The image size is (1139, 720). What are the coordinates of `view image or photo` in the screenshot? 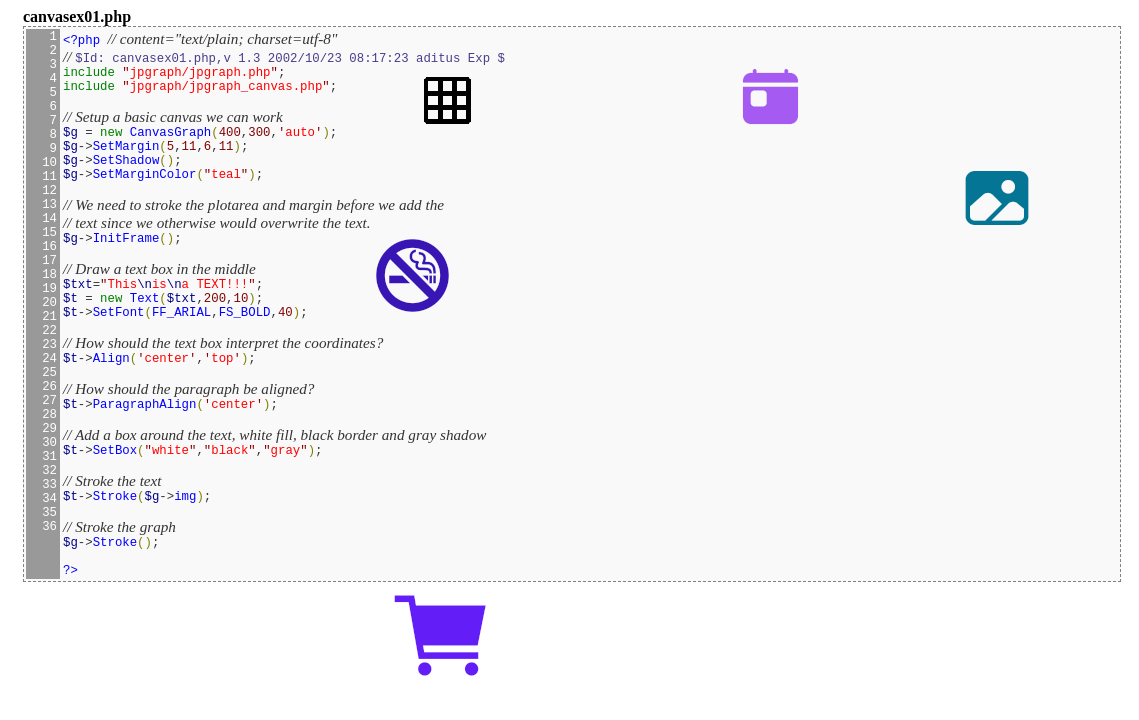 It's located at (997, 198).